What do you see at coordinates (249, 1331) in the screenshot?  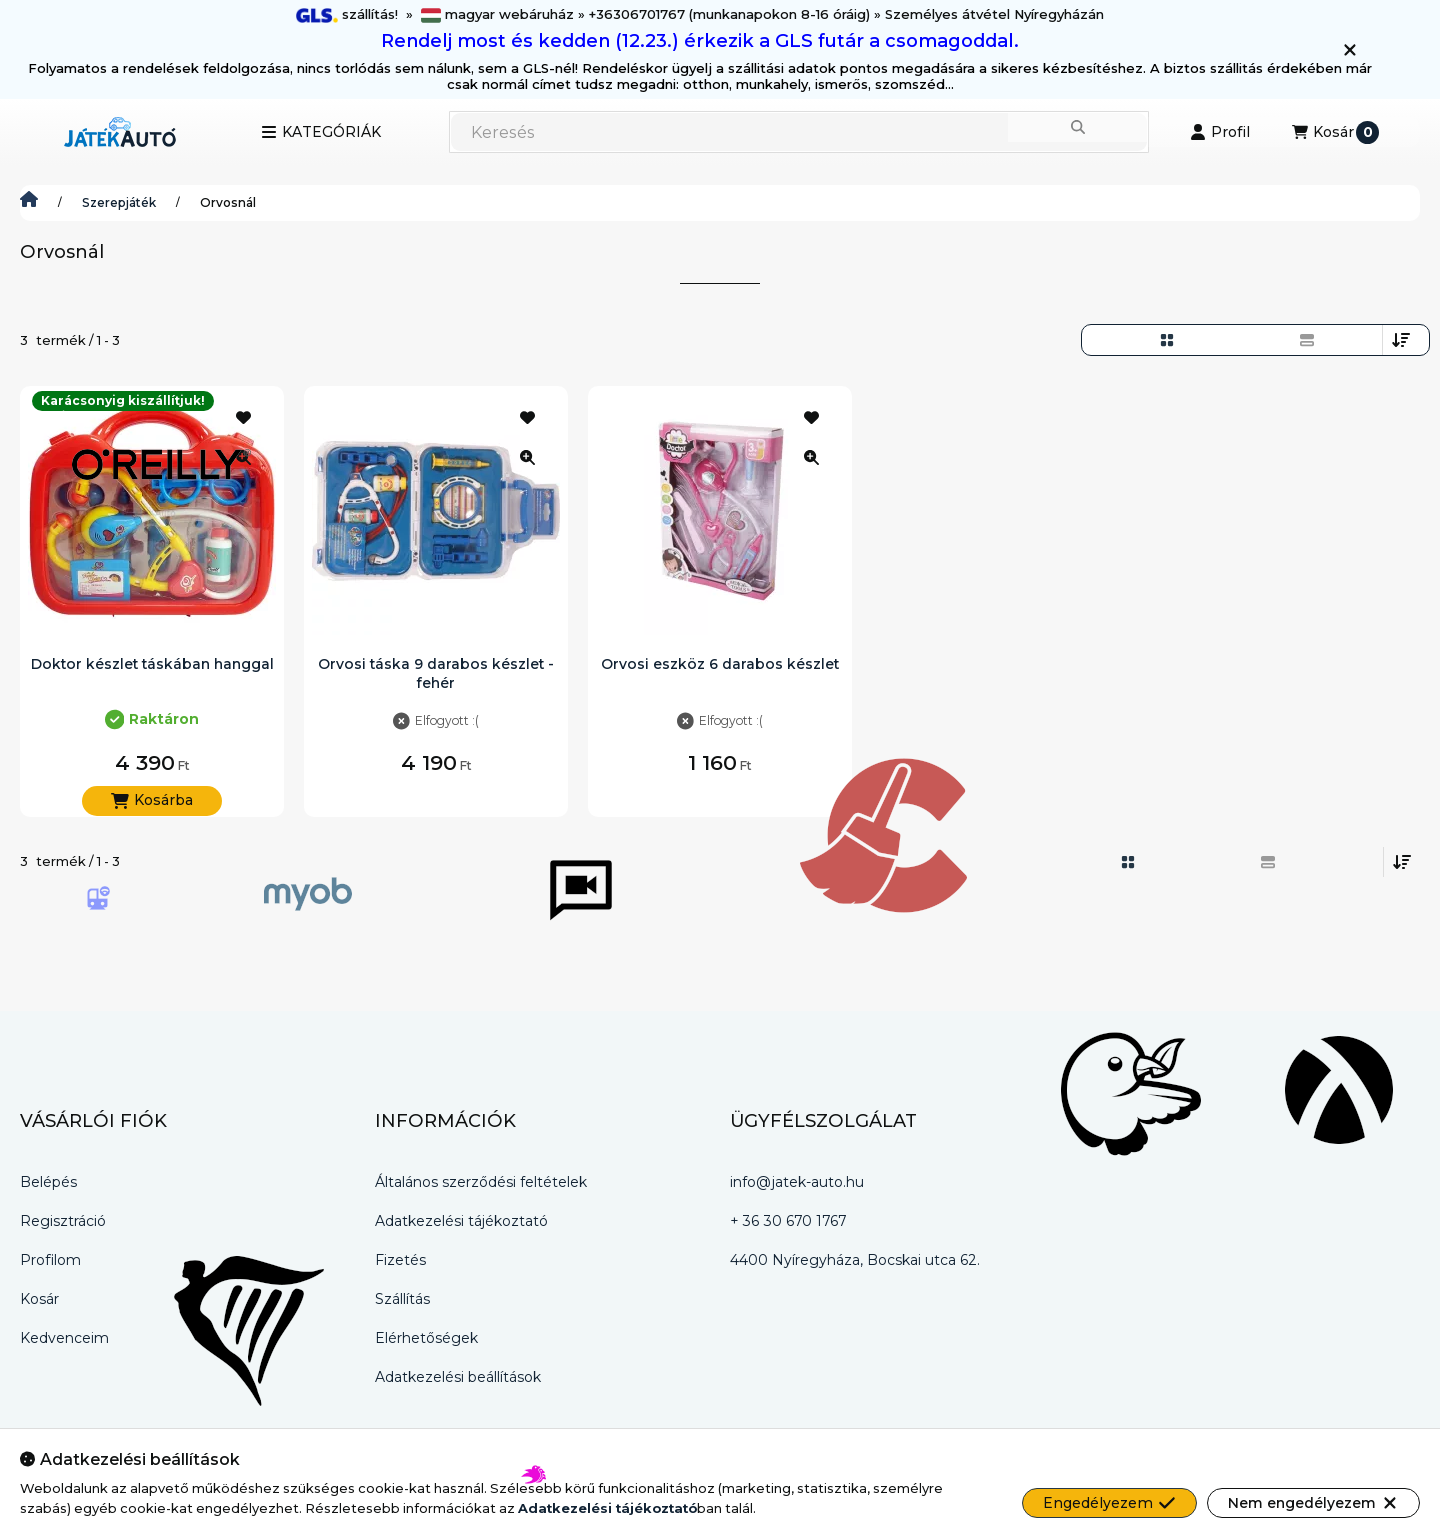 I see `open the Ryanair app` at bounding box center [249, 1331].